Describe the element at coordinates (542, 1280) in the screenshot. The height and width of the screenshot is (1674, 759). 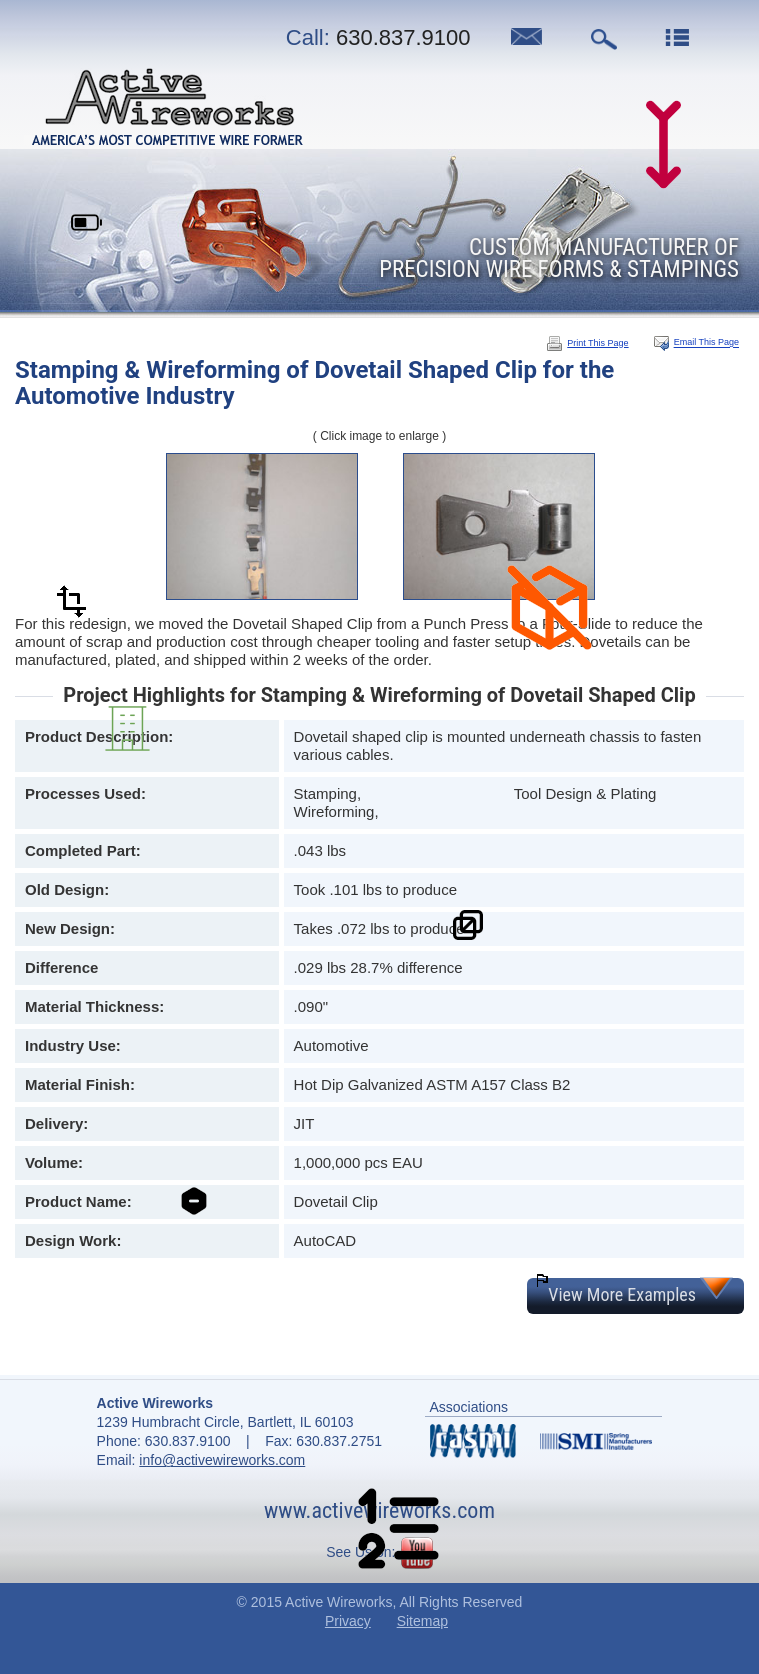
I see `flag or mark an item for follow-up` at that location.